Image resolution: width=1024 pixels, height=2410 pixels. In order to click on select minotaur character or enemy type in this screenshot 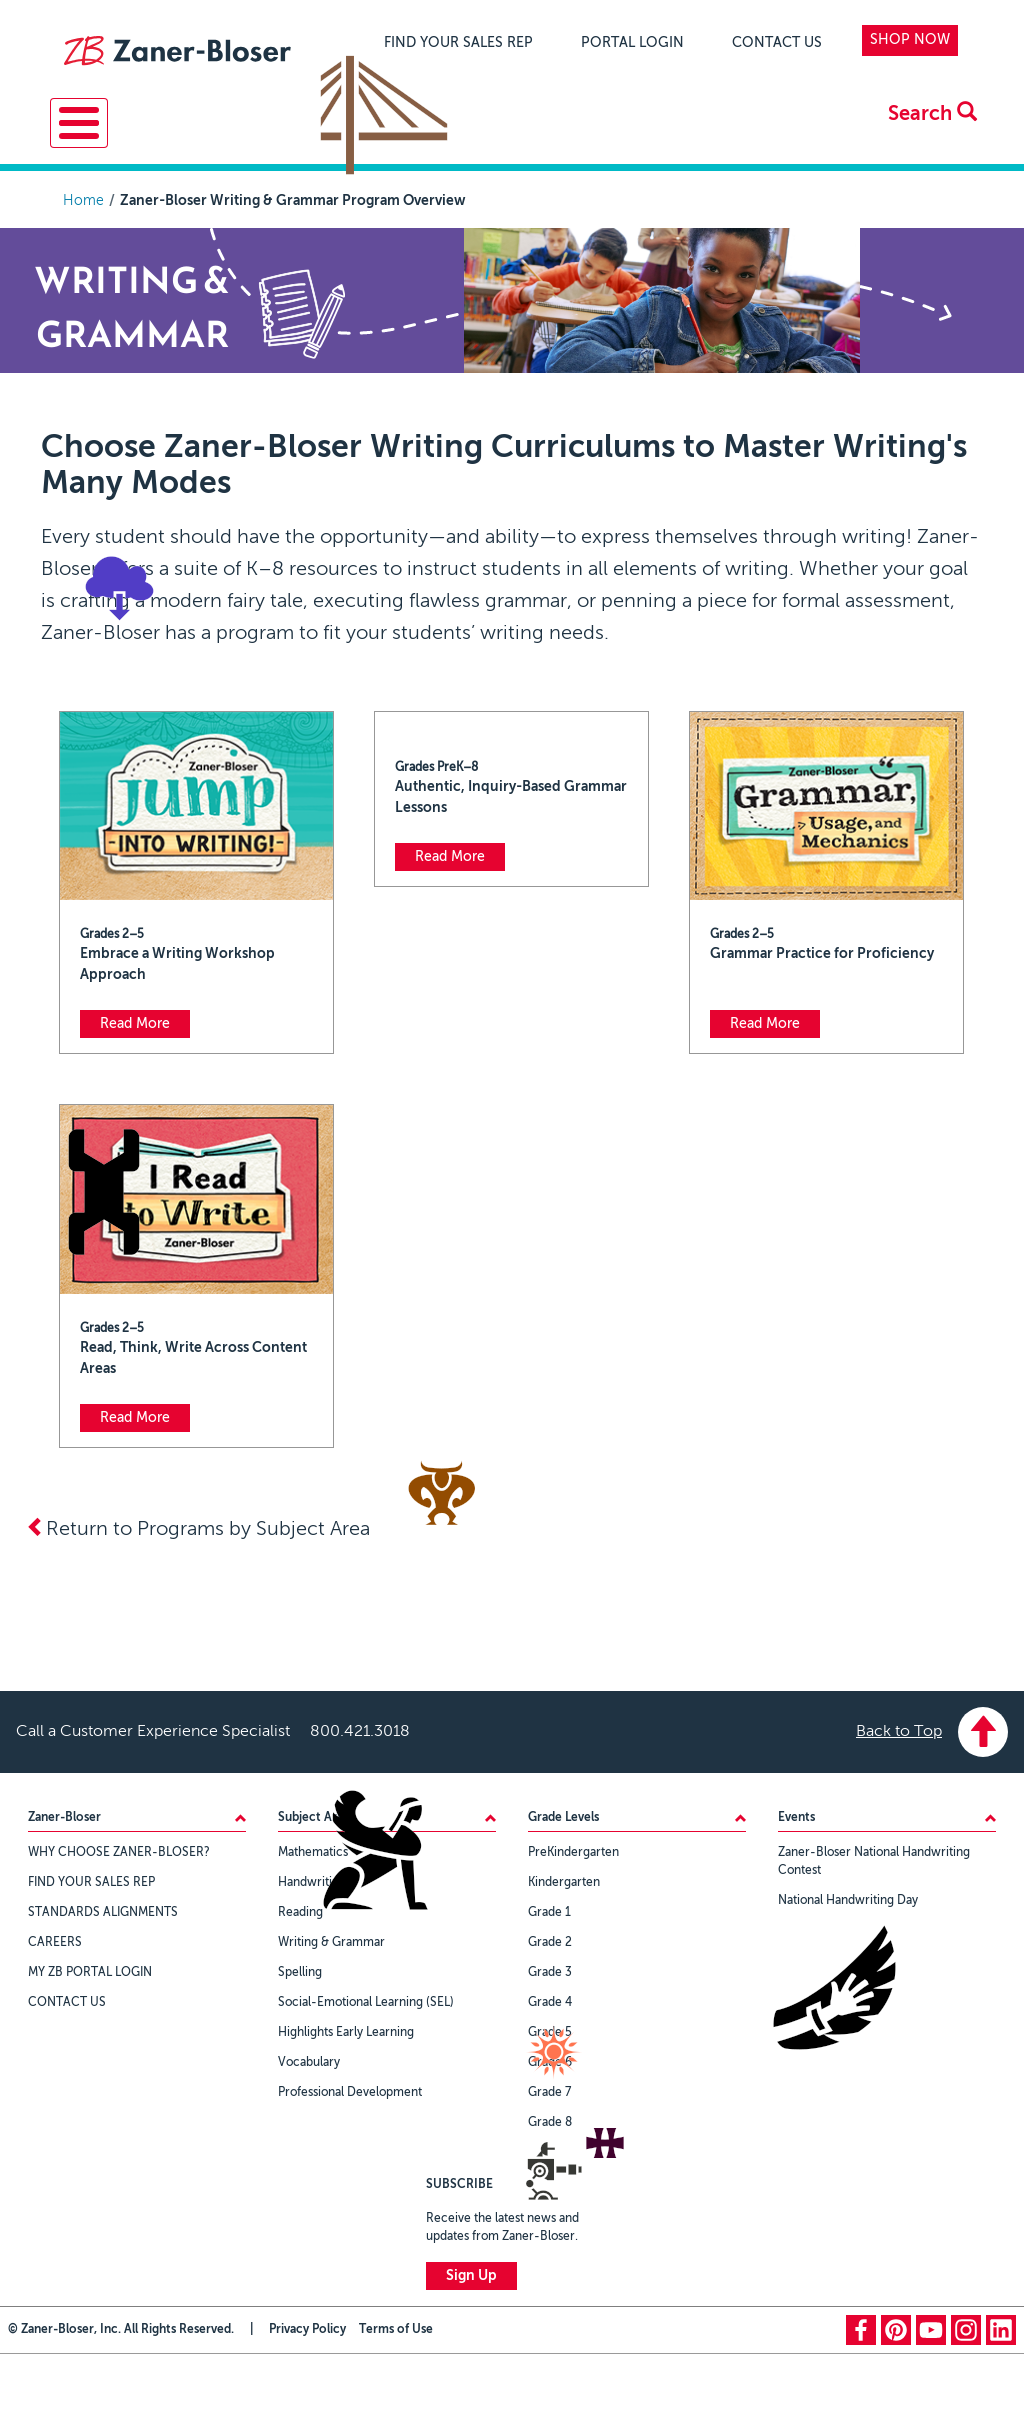, I will do `click(441, 1493)`.